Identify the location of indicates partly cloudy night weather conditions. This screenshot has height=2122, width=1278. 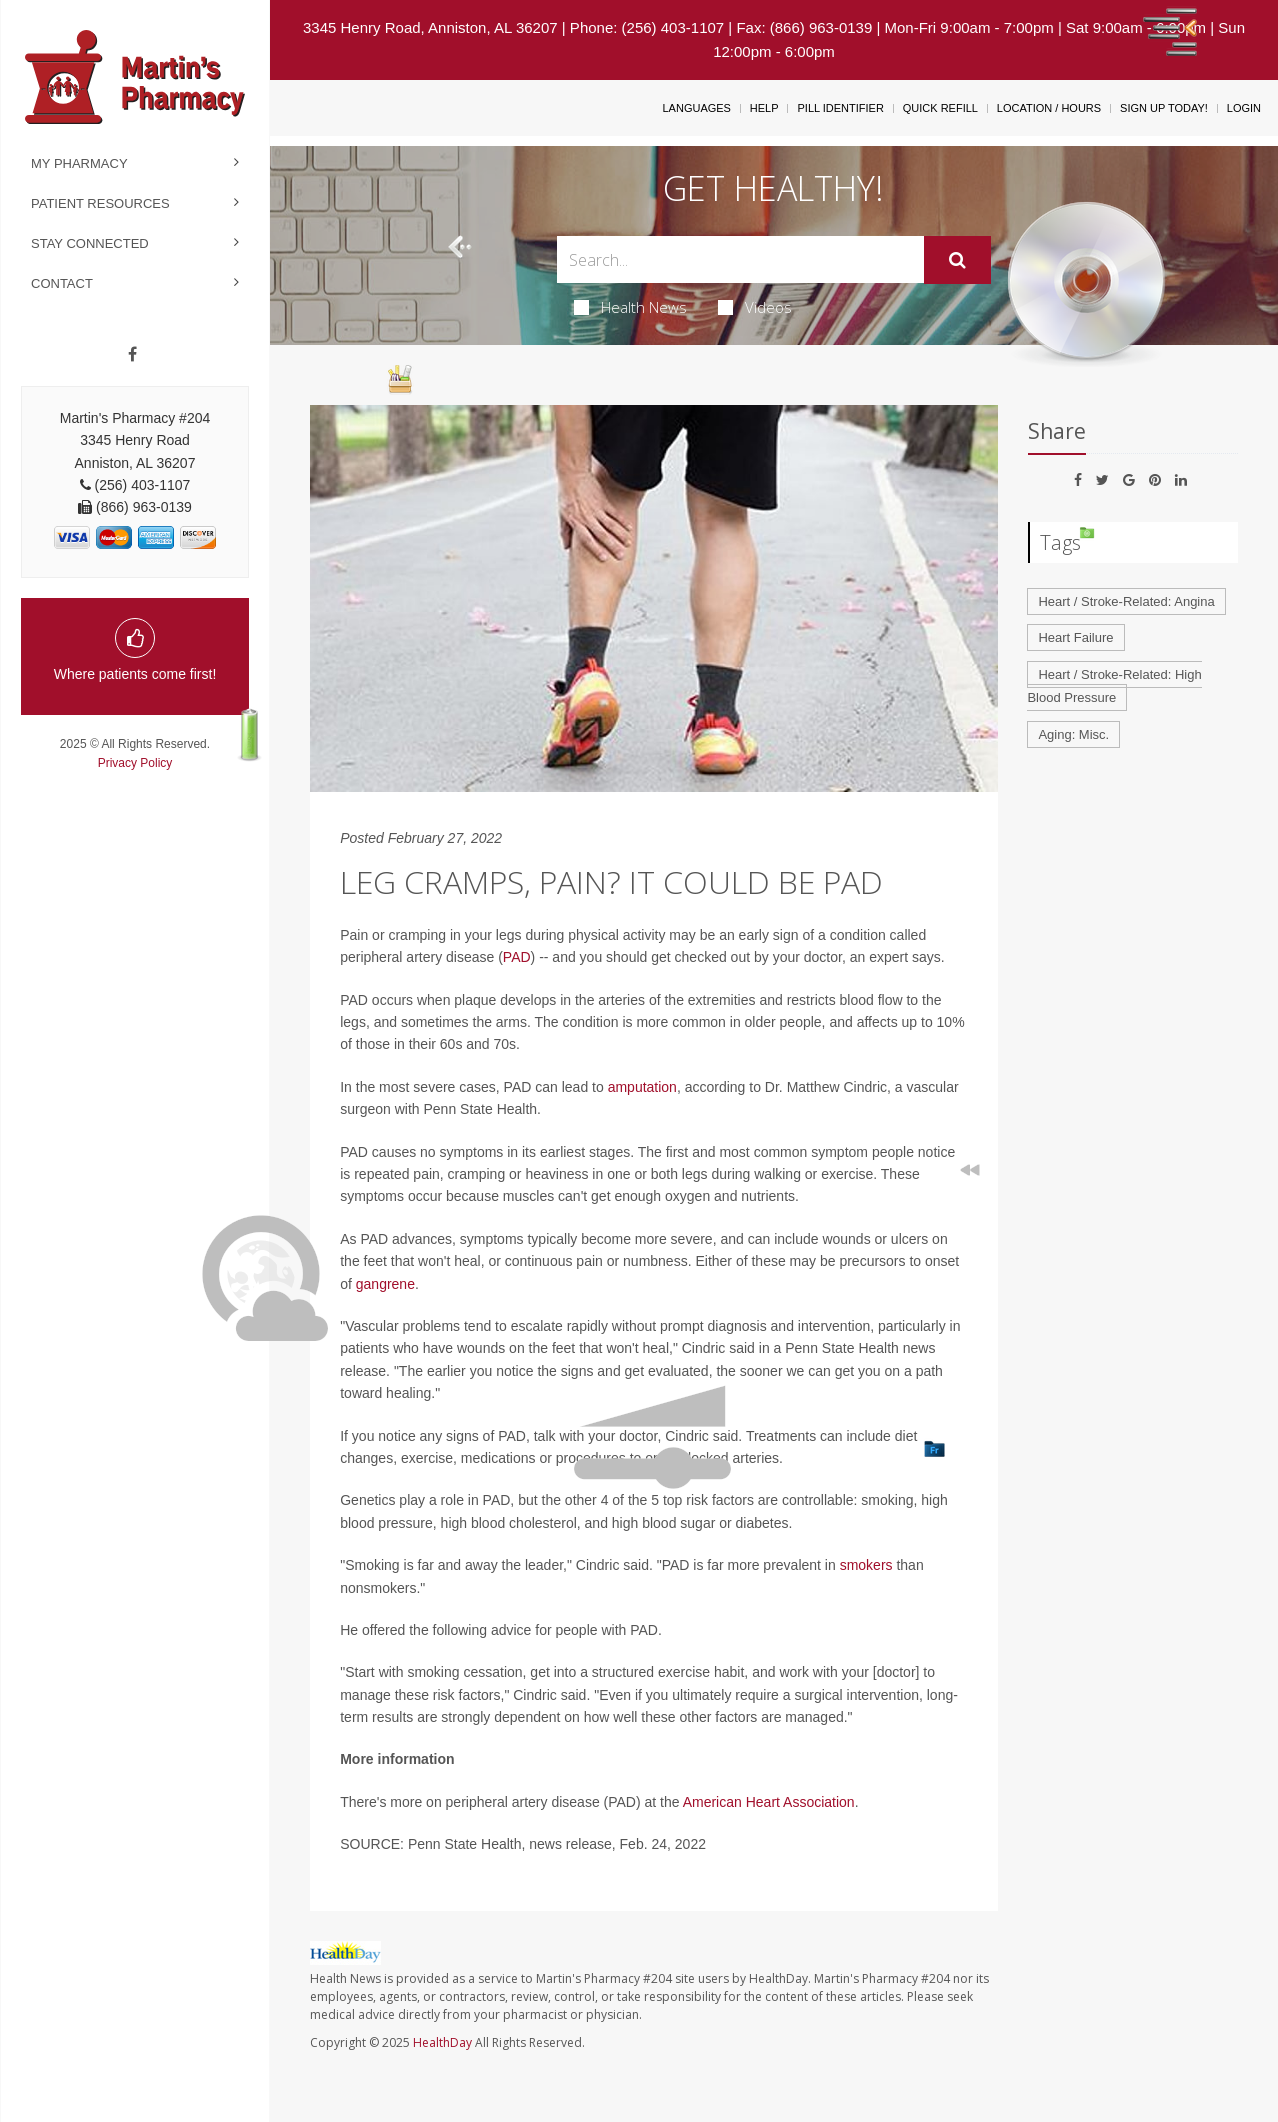
(261, 1274).